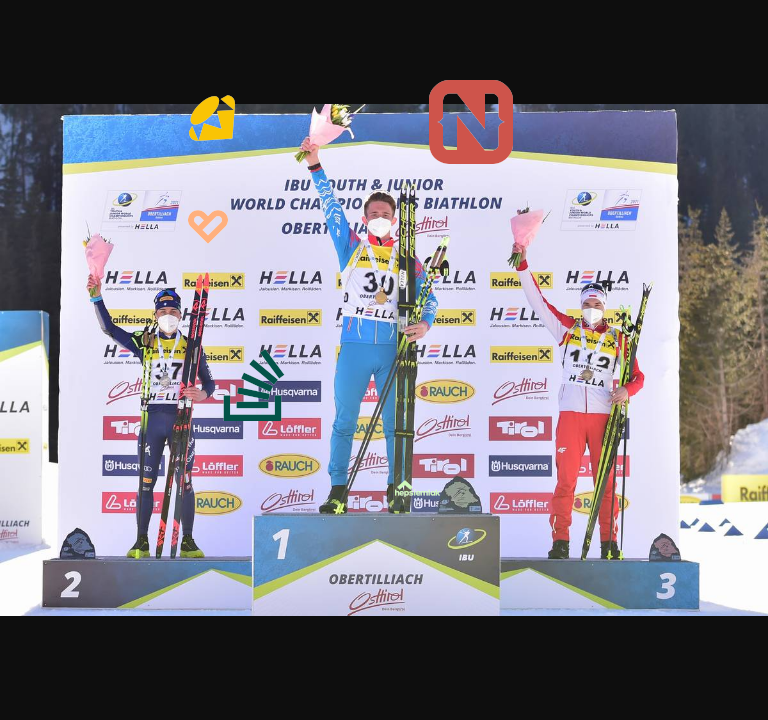  Describe the element at coordinates (417, 488) in the screenshot. I see `open the Hepsiemlak real estate app` at that location.